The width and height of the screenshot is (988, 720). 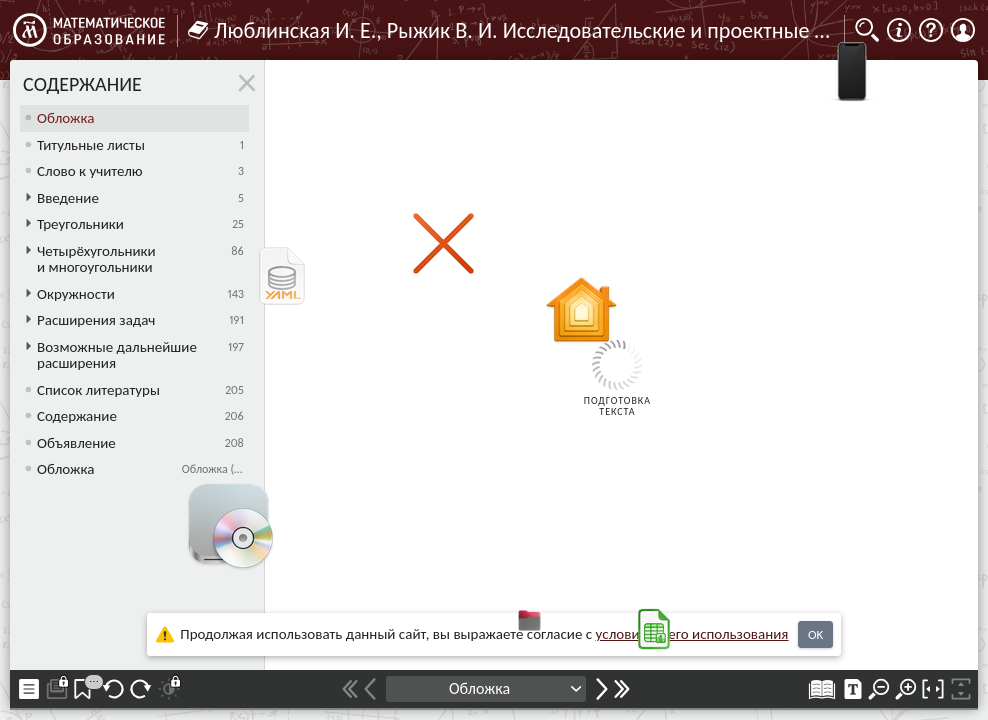 What do you see at coordinates (443, 243) in the screenshot?
I see `delete or remove an item` at bounding box center [443, 243].